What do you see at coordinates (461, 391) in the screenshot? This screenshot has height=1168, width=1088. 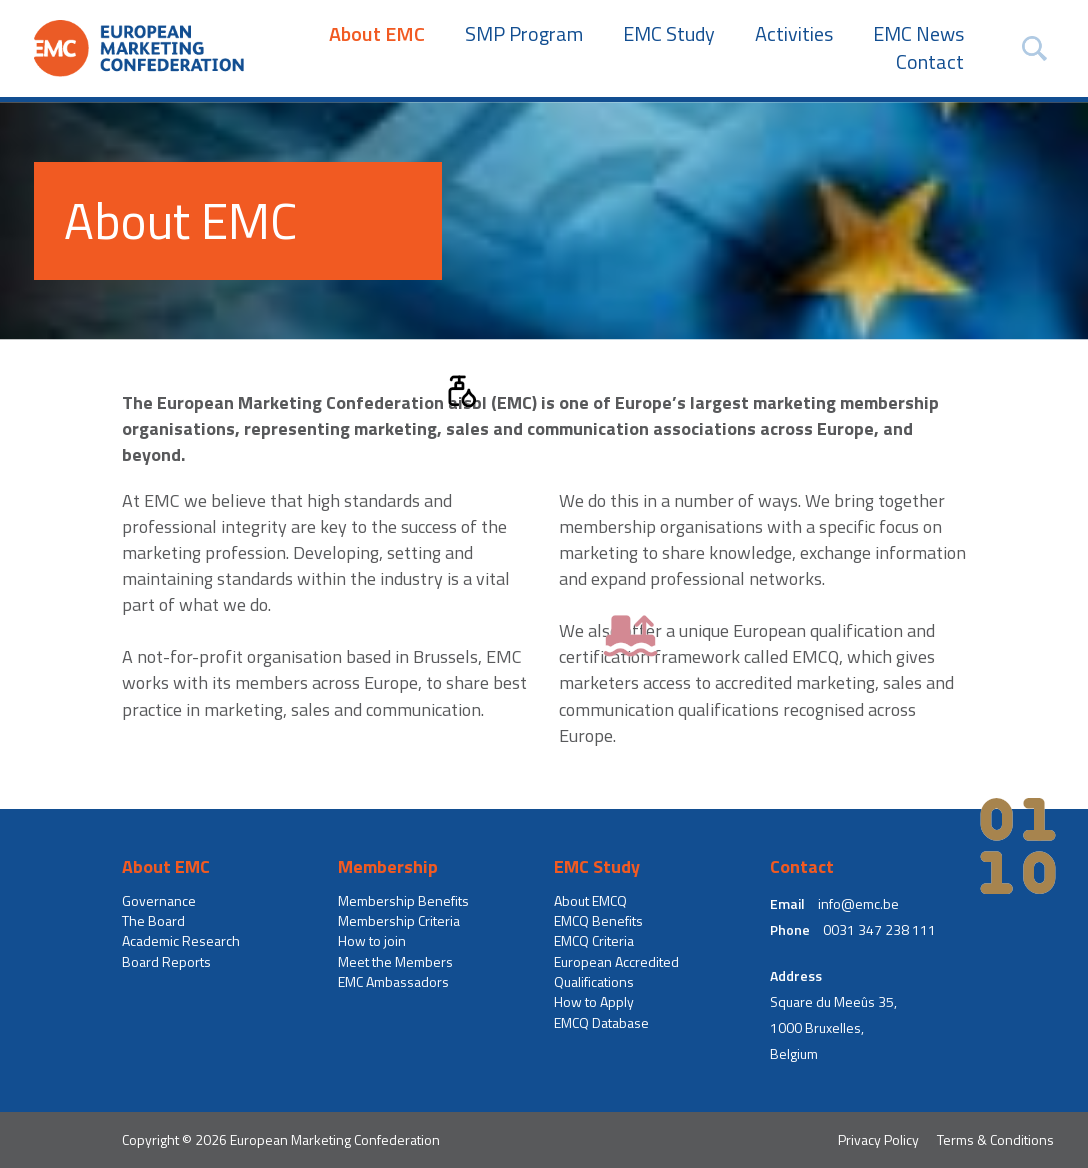 I see `access hand sanitizer or soap dispenser location` at bounding box center [461, 391].